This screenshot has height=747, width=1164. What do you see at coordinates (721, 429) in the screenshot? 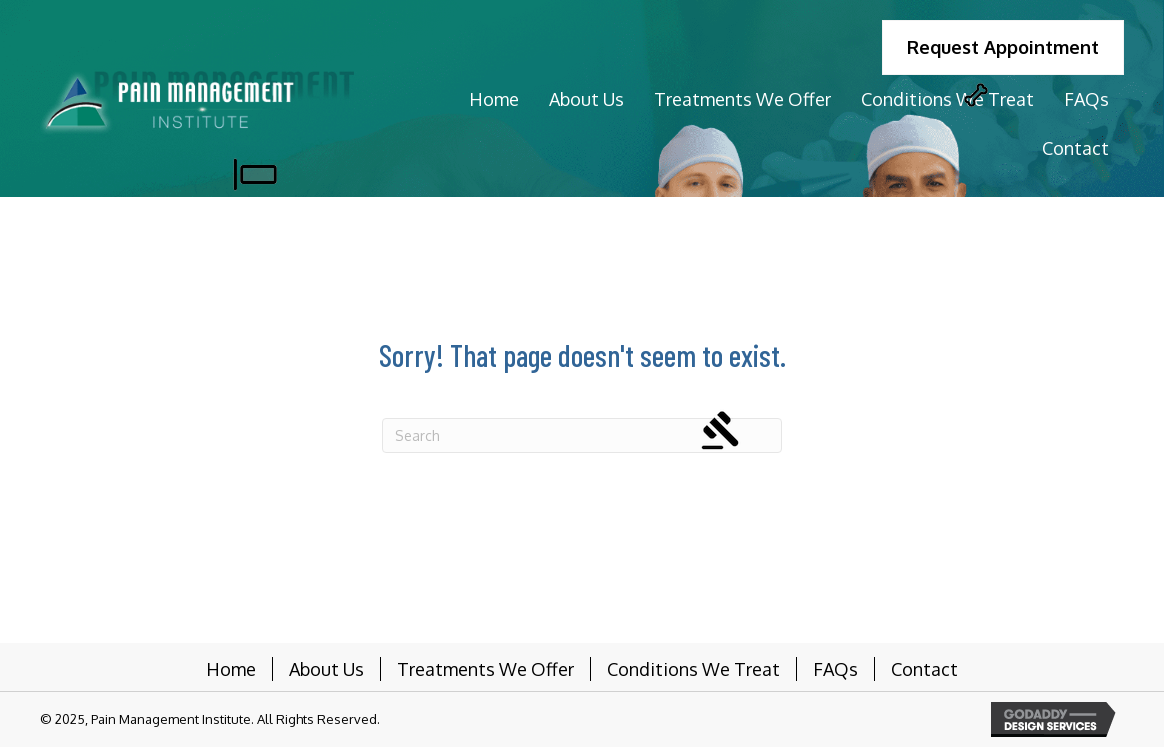
I see `access legal or terms of service information` at bounding box center [721, 429].